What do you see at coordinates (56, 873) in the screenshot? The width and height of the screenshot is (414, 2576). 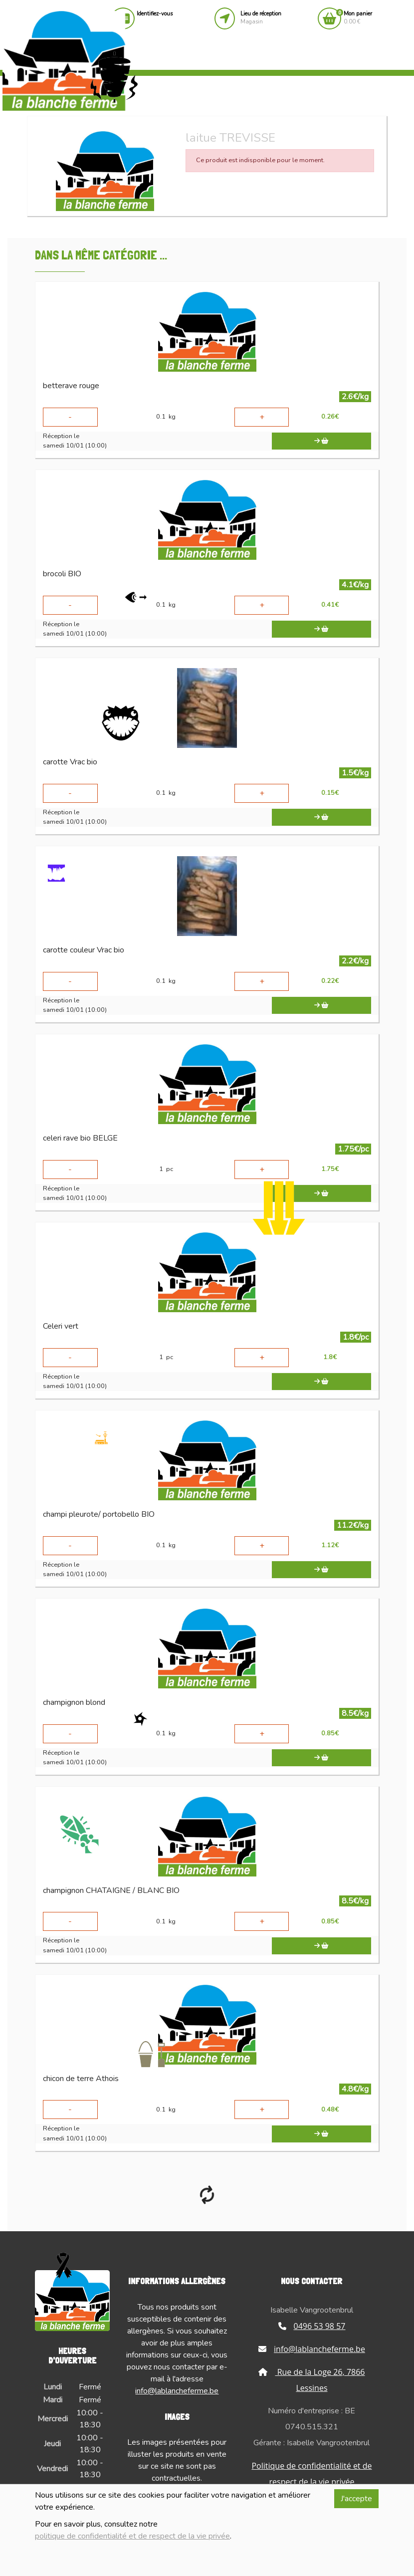 I see `enter a cave or underground area in-game` at bounding box center [56, 873].